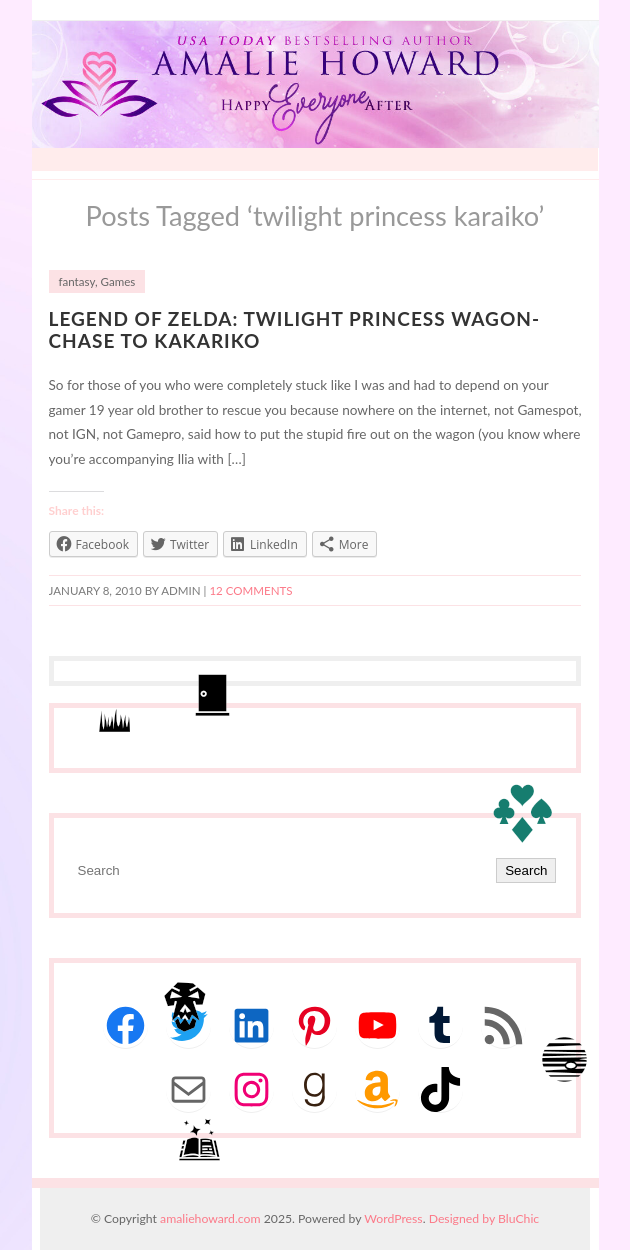 This screenshot has width=630, height=1250. What do you see at coordinates (114, 716) in the screenshot?
I see `indicates outdoor or nature environment in game` at bounding box center [114, 716].